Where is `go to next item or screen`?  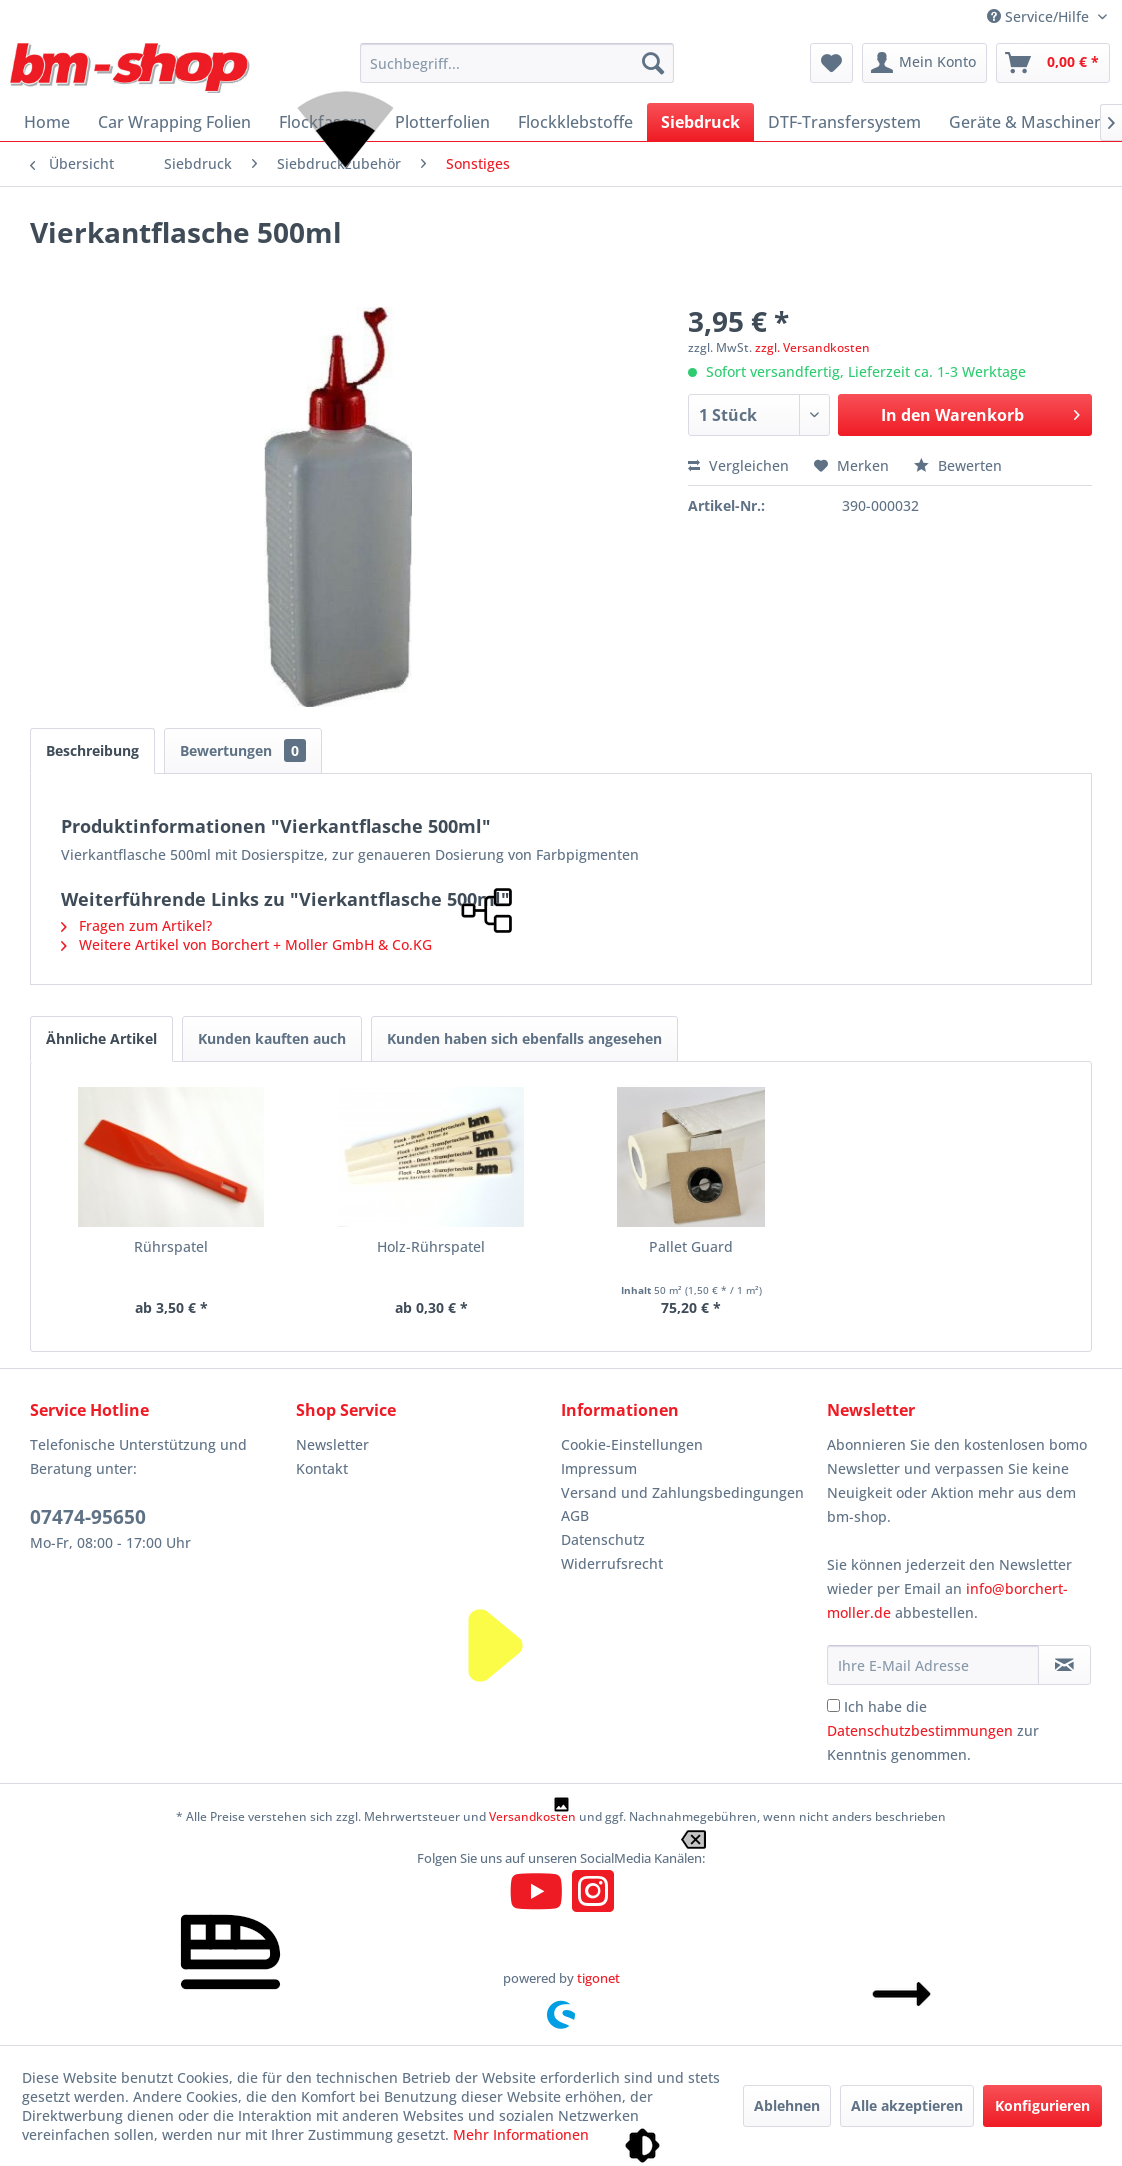
go to next item or screen is located at coordinates (489, 1645).